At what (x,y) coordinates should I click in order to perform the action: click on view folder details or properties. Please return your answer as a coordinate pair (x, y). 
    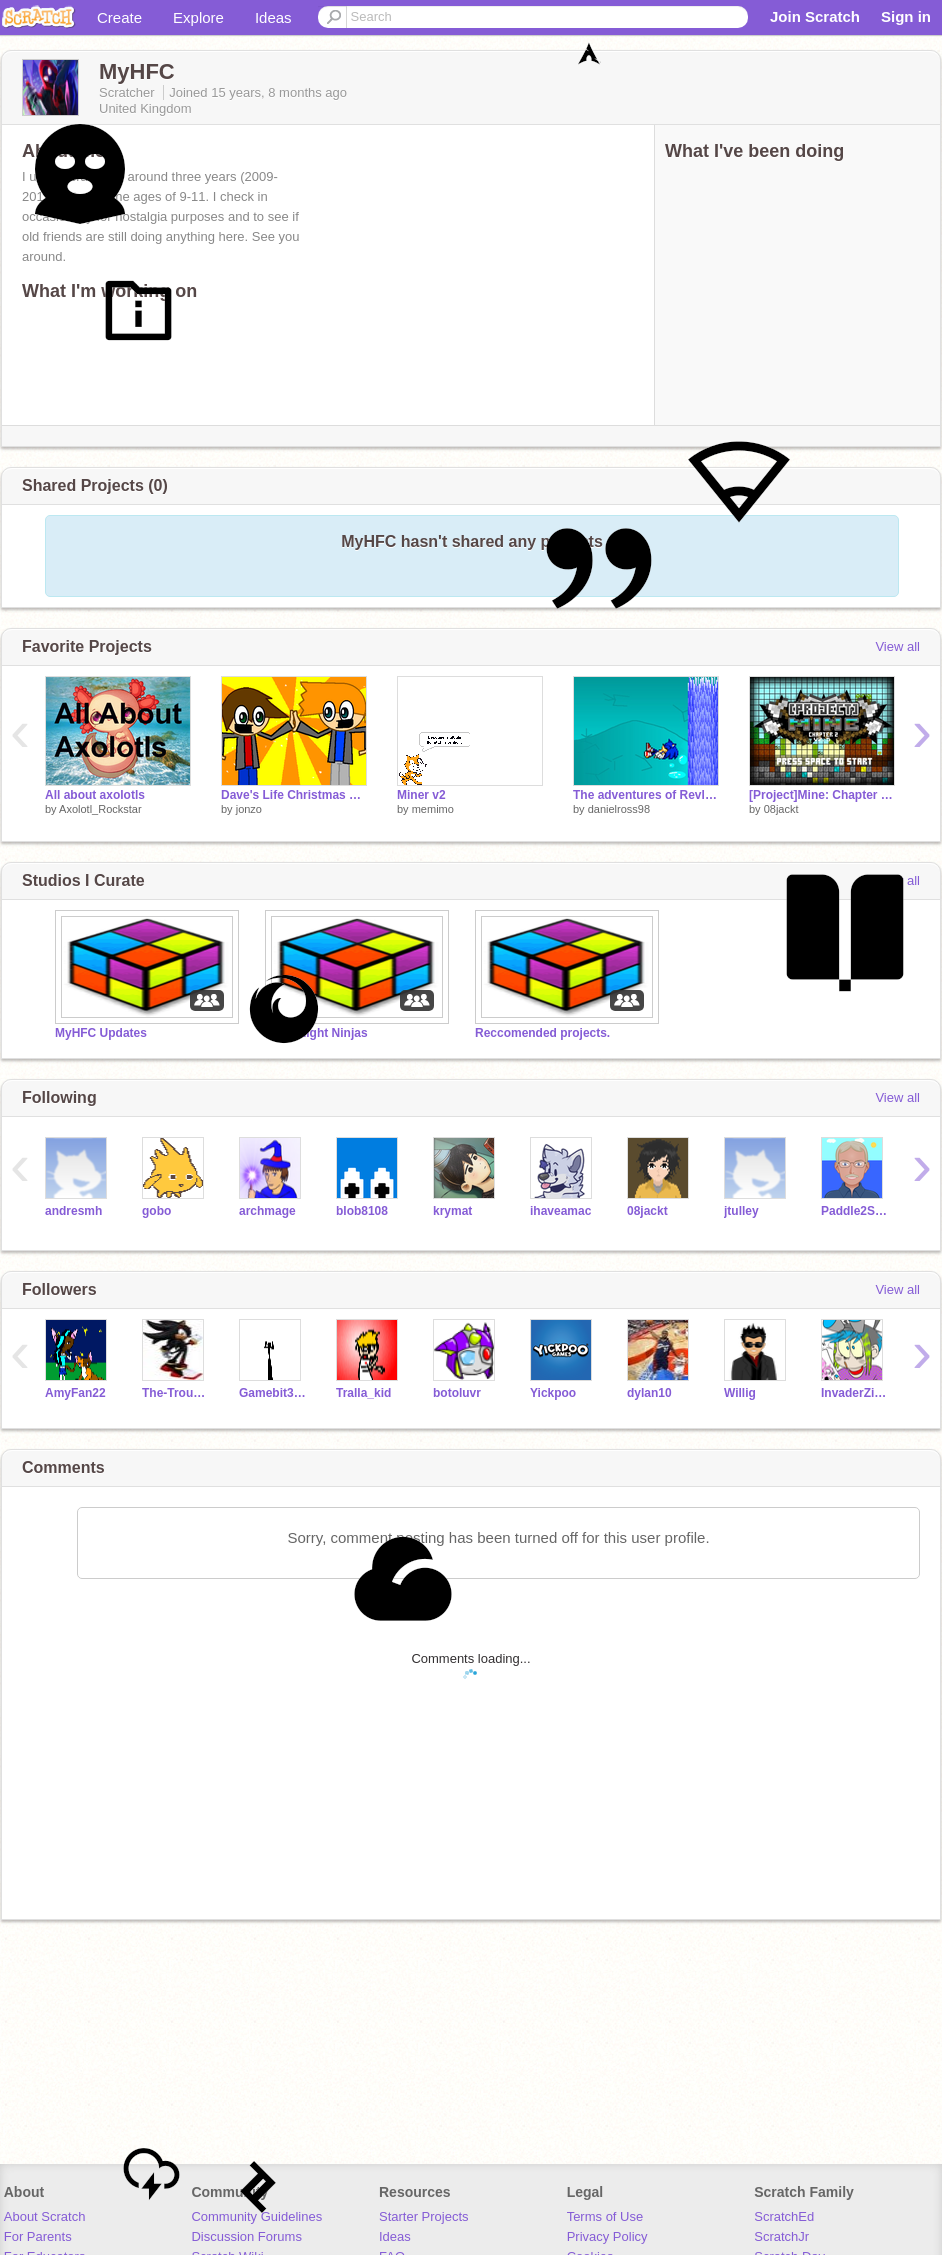
    Looking at the image, I should click on (138, 310).